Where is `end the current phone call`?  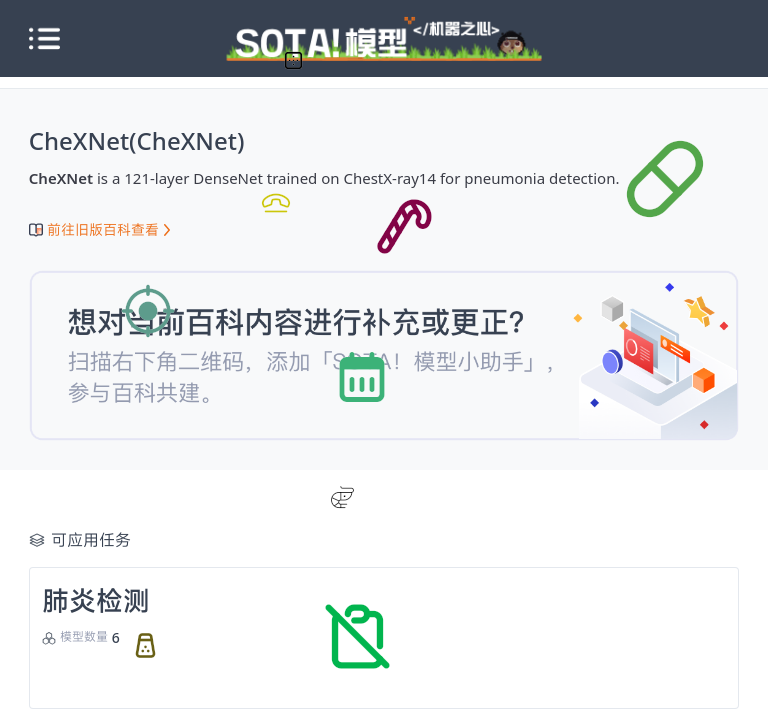 end the current phone call is located at coordinates (276, 203).